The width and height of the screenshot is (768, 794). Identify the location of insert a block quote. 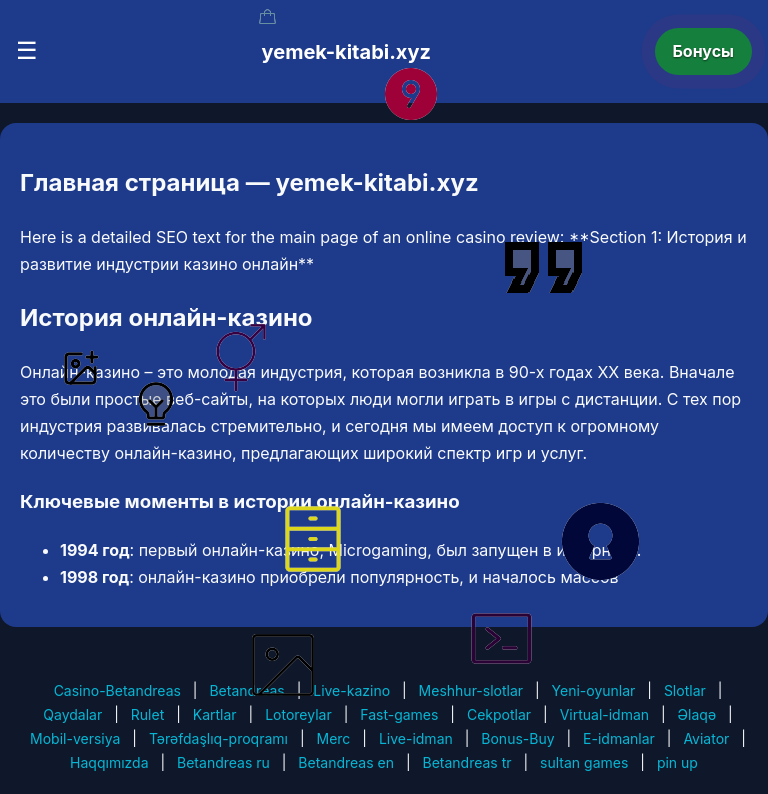
(543, 267).